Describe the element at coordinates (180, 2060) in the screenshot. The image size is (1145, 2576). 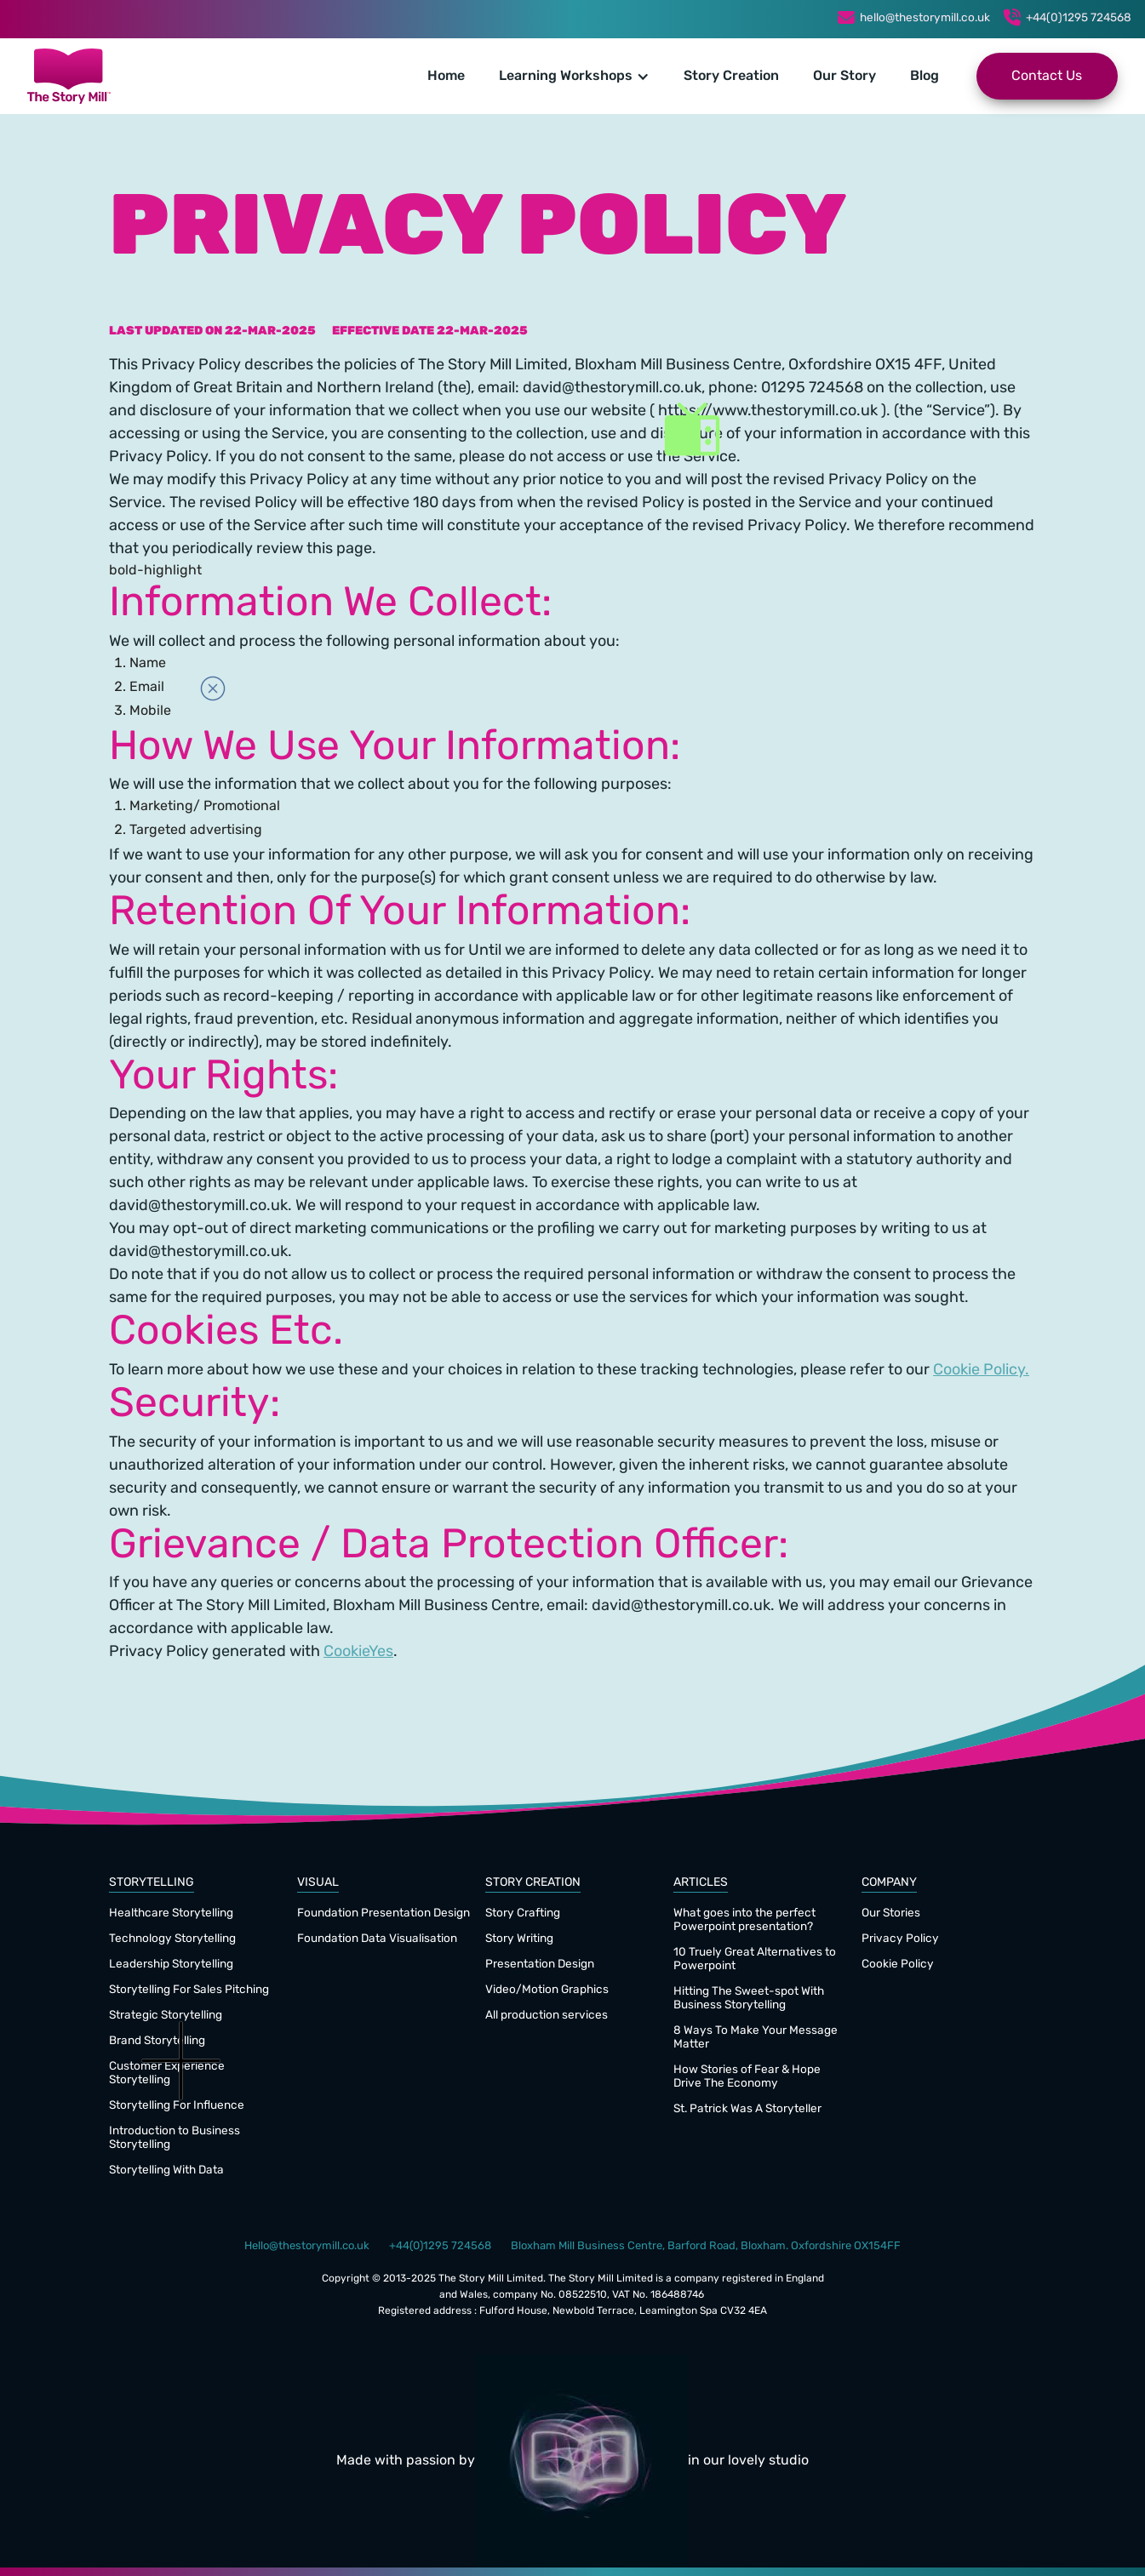
I see `add a new item` at that location.